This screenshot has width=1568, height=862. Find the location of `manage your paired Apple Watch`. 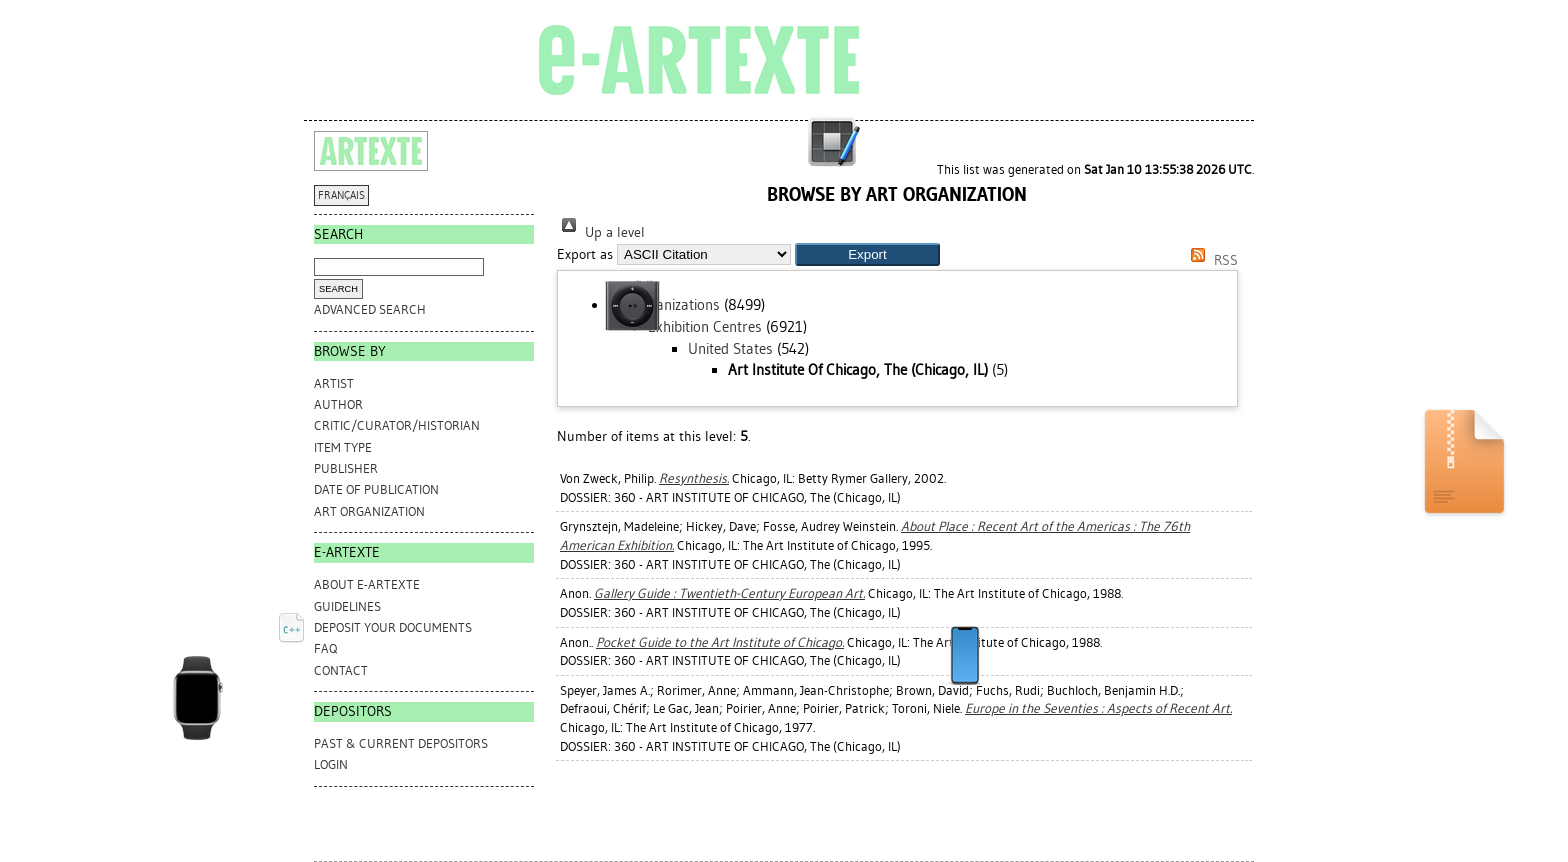

manage your paired Apple Watch is located at coordinates (197, 698).